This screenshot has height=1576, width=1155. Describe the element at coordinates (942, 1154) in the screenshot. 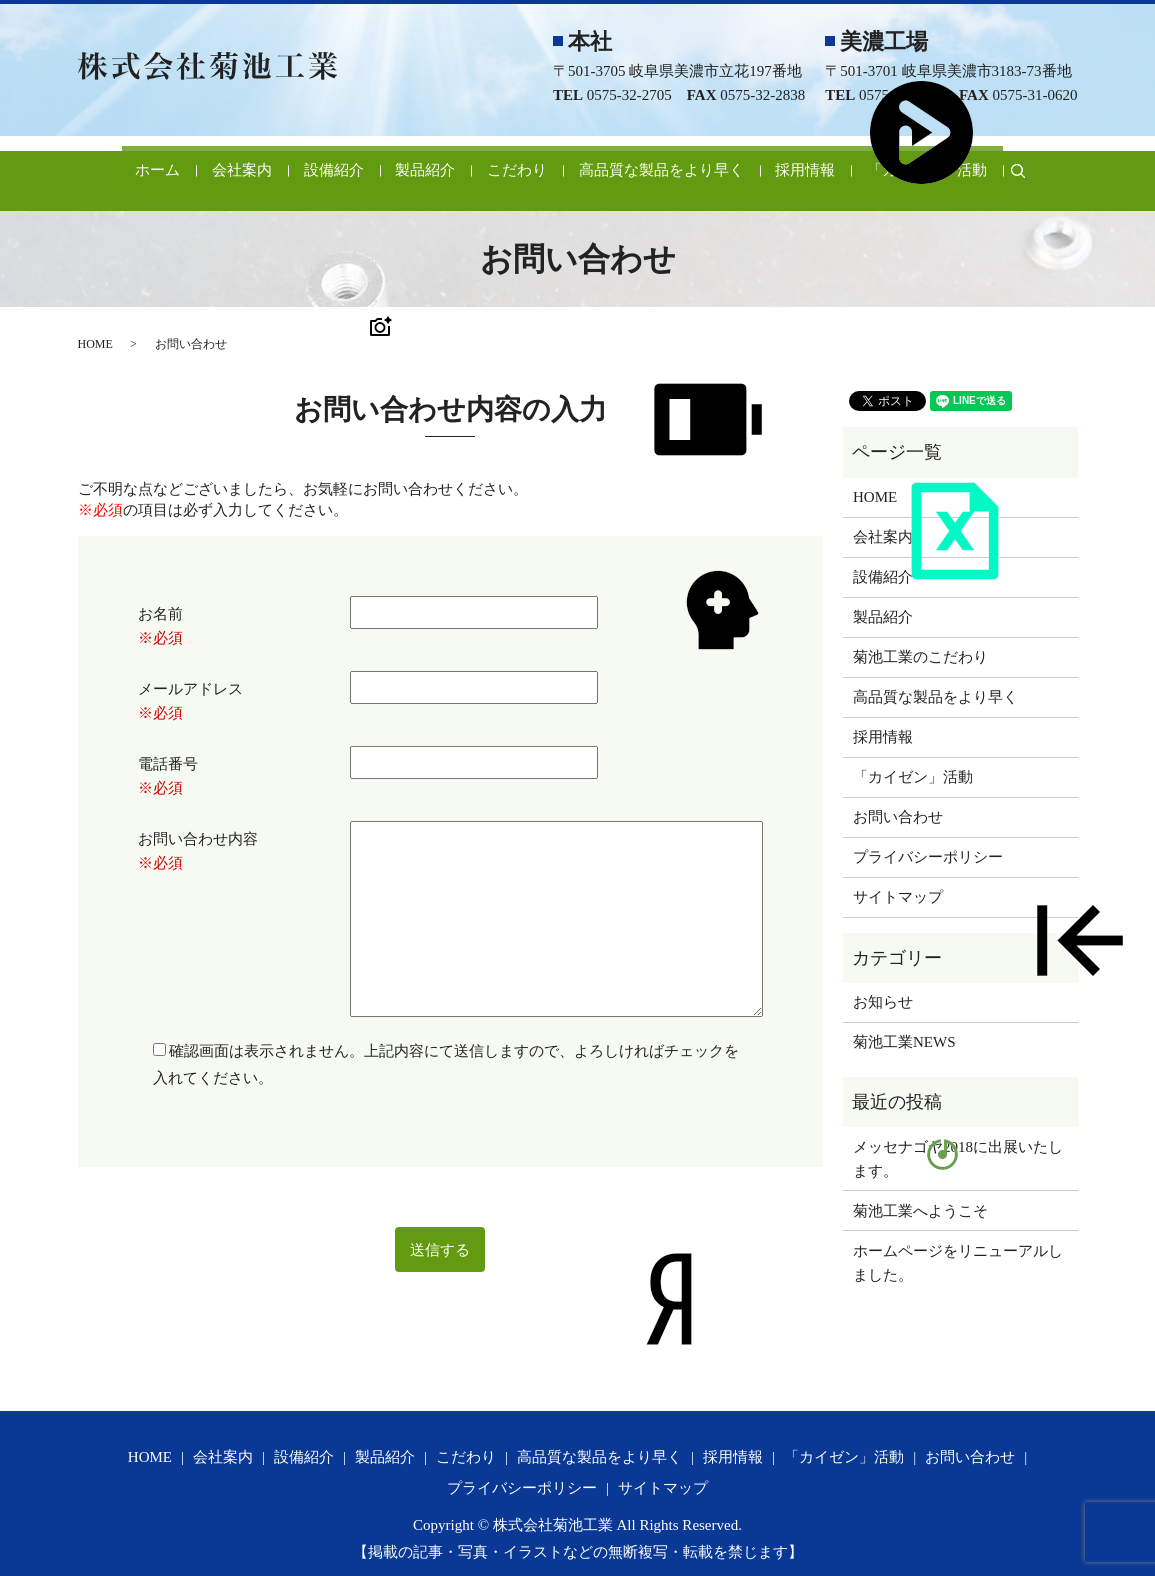

I see `play or browse music library` at that location.